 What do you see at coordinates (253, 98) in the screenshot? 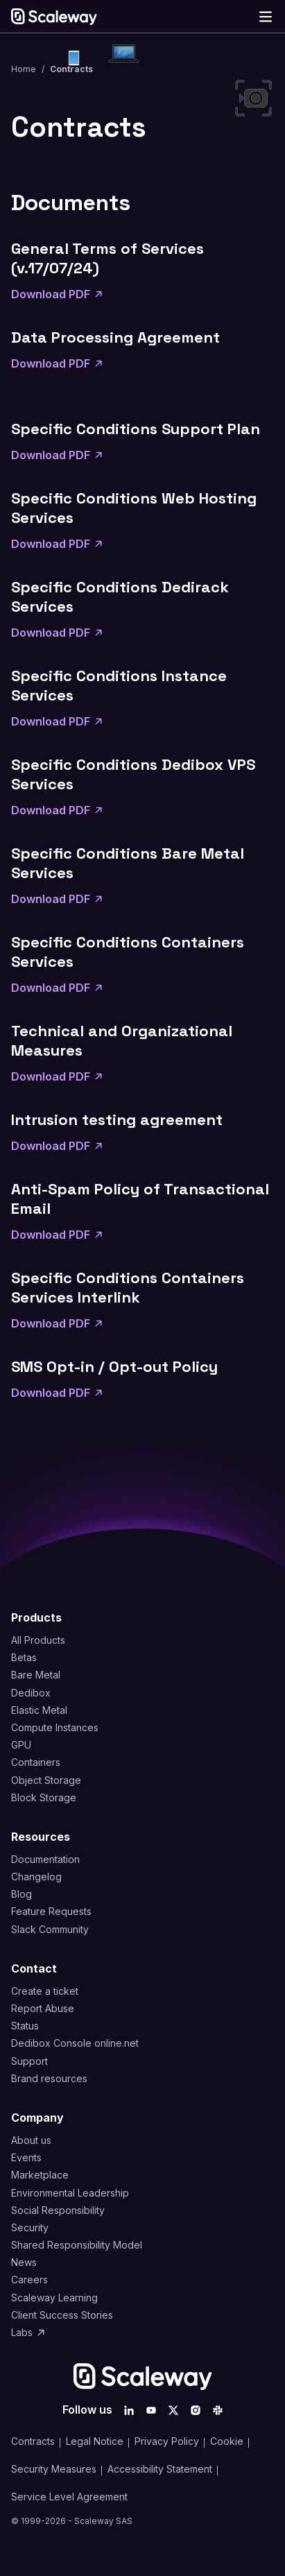
I see `start screen recording with Kooha` at bounding box center [253, 98].